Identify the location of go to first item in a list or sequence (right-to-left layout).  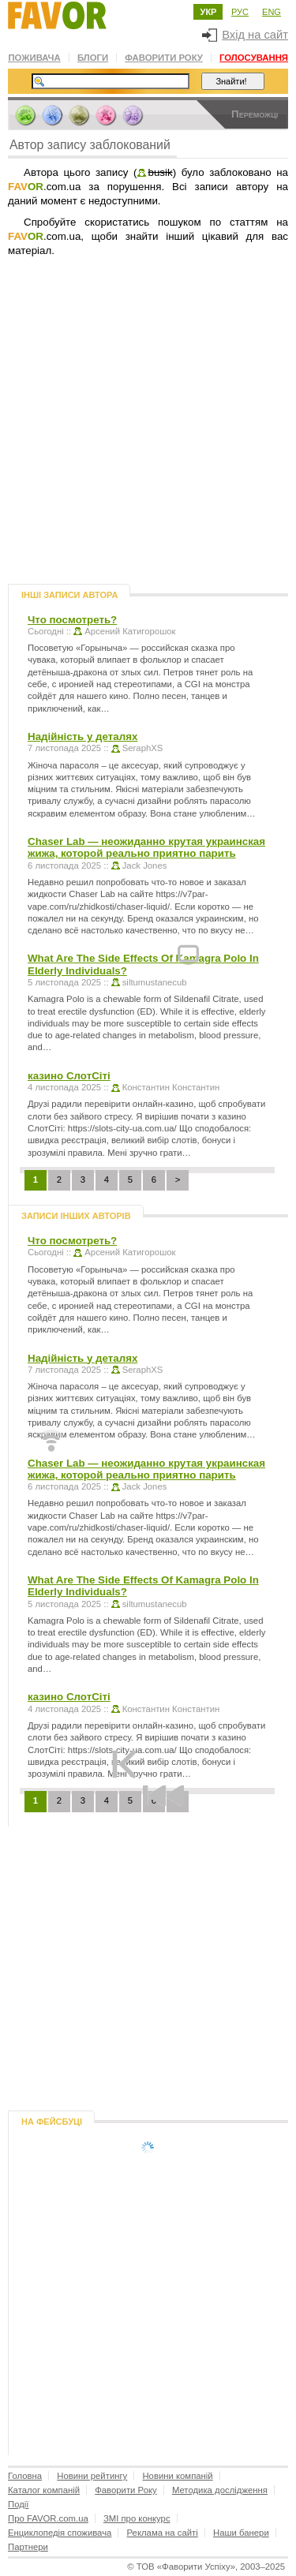
(124, 1764).